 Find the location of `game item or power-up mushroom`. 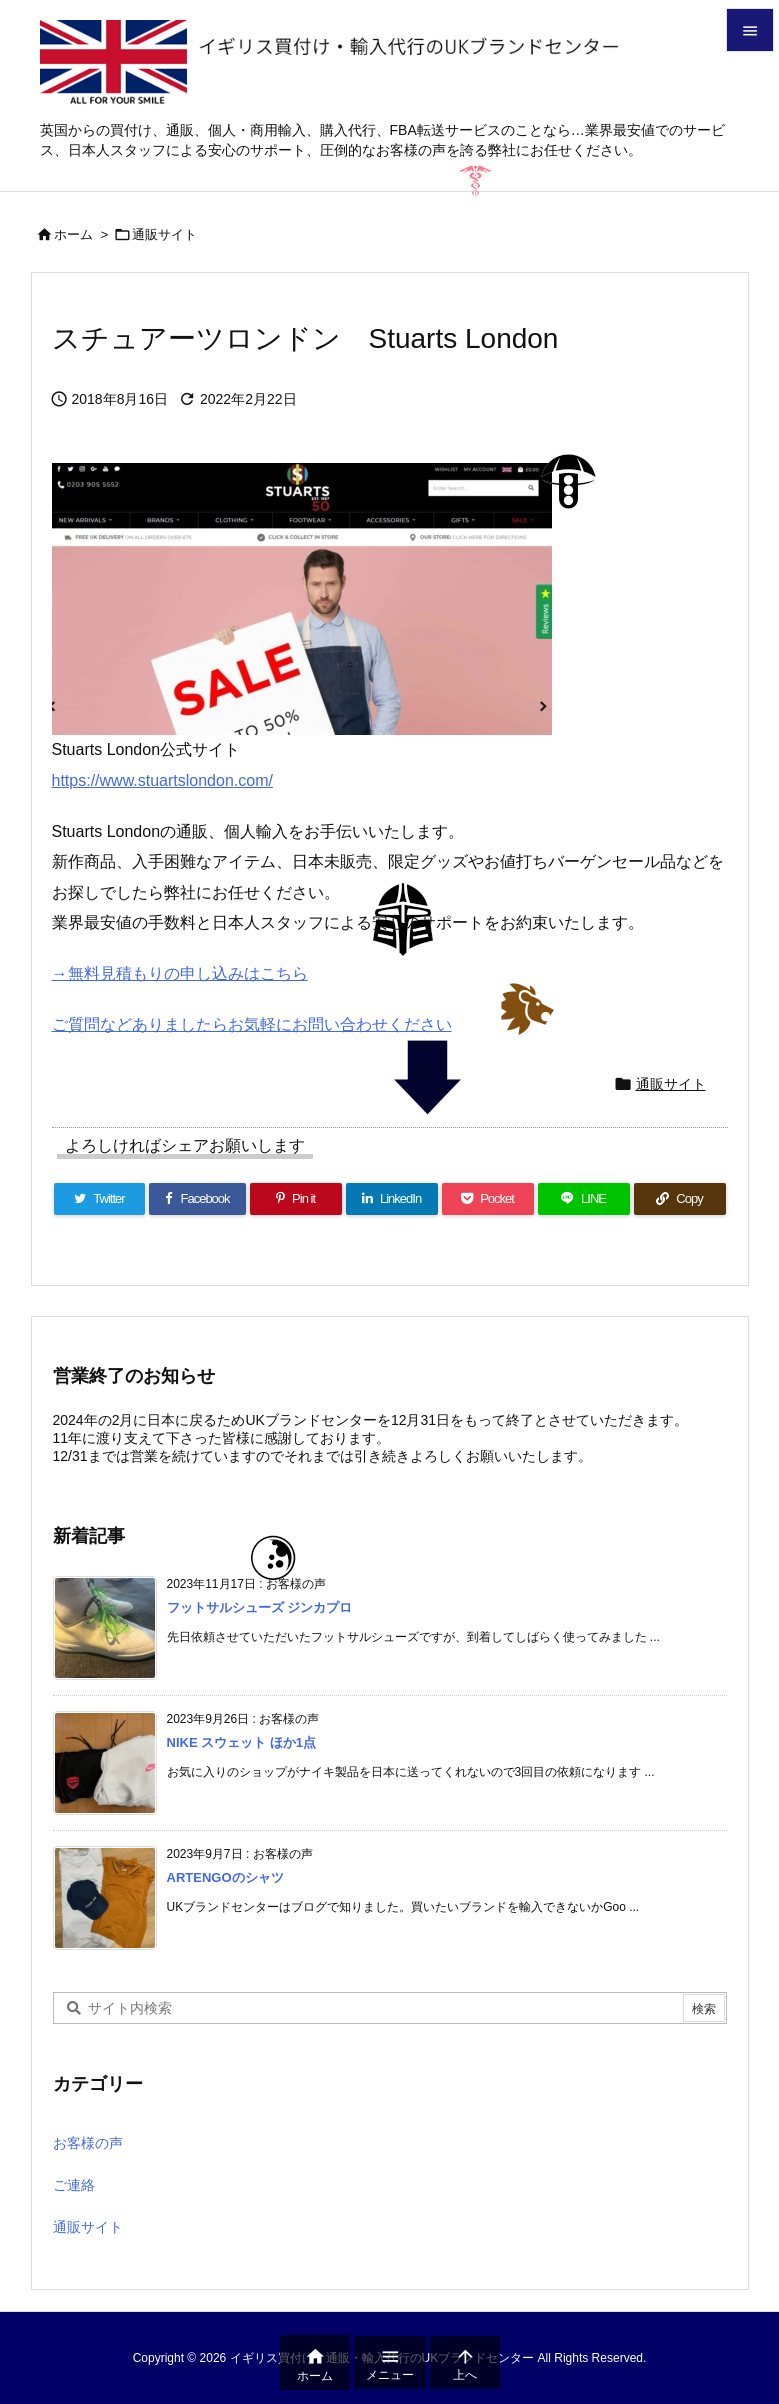

game item or power-up mushroom is located at coordinates (568, 481).